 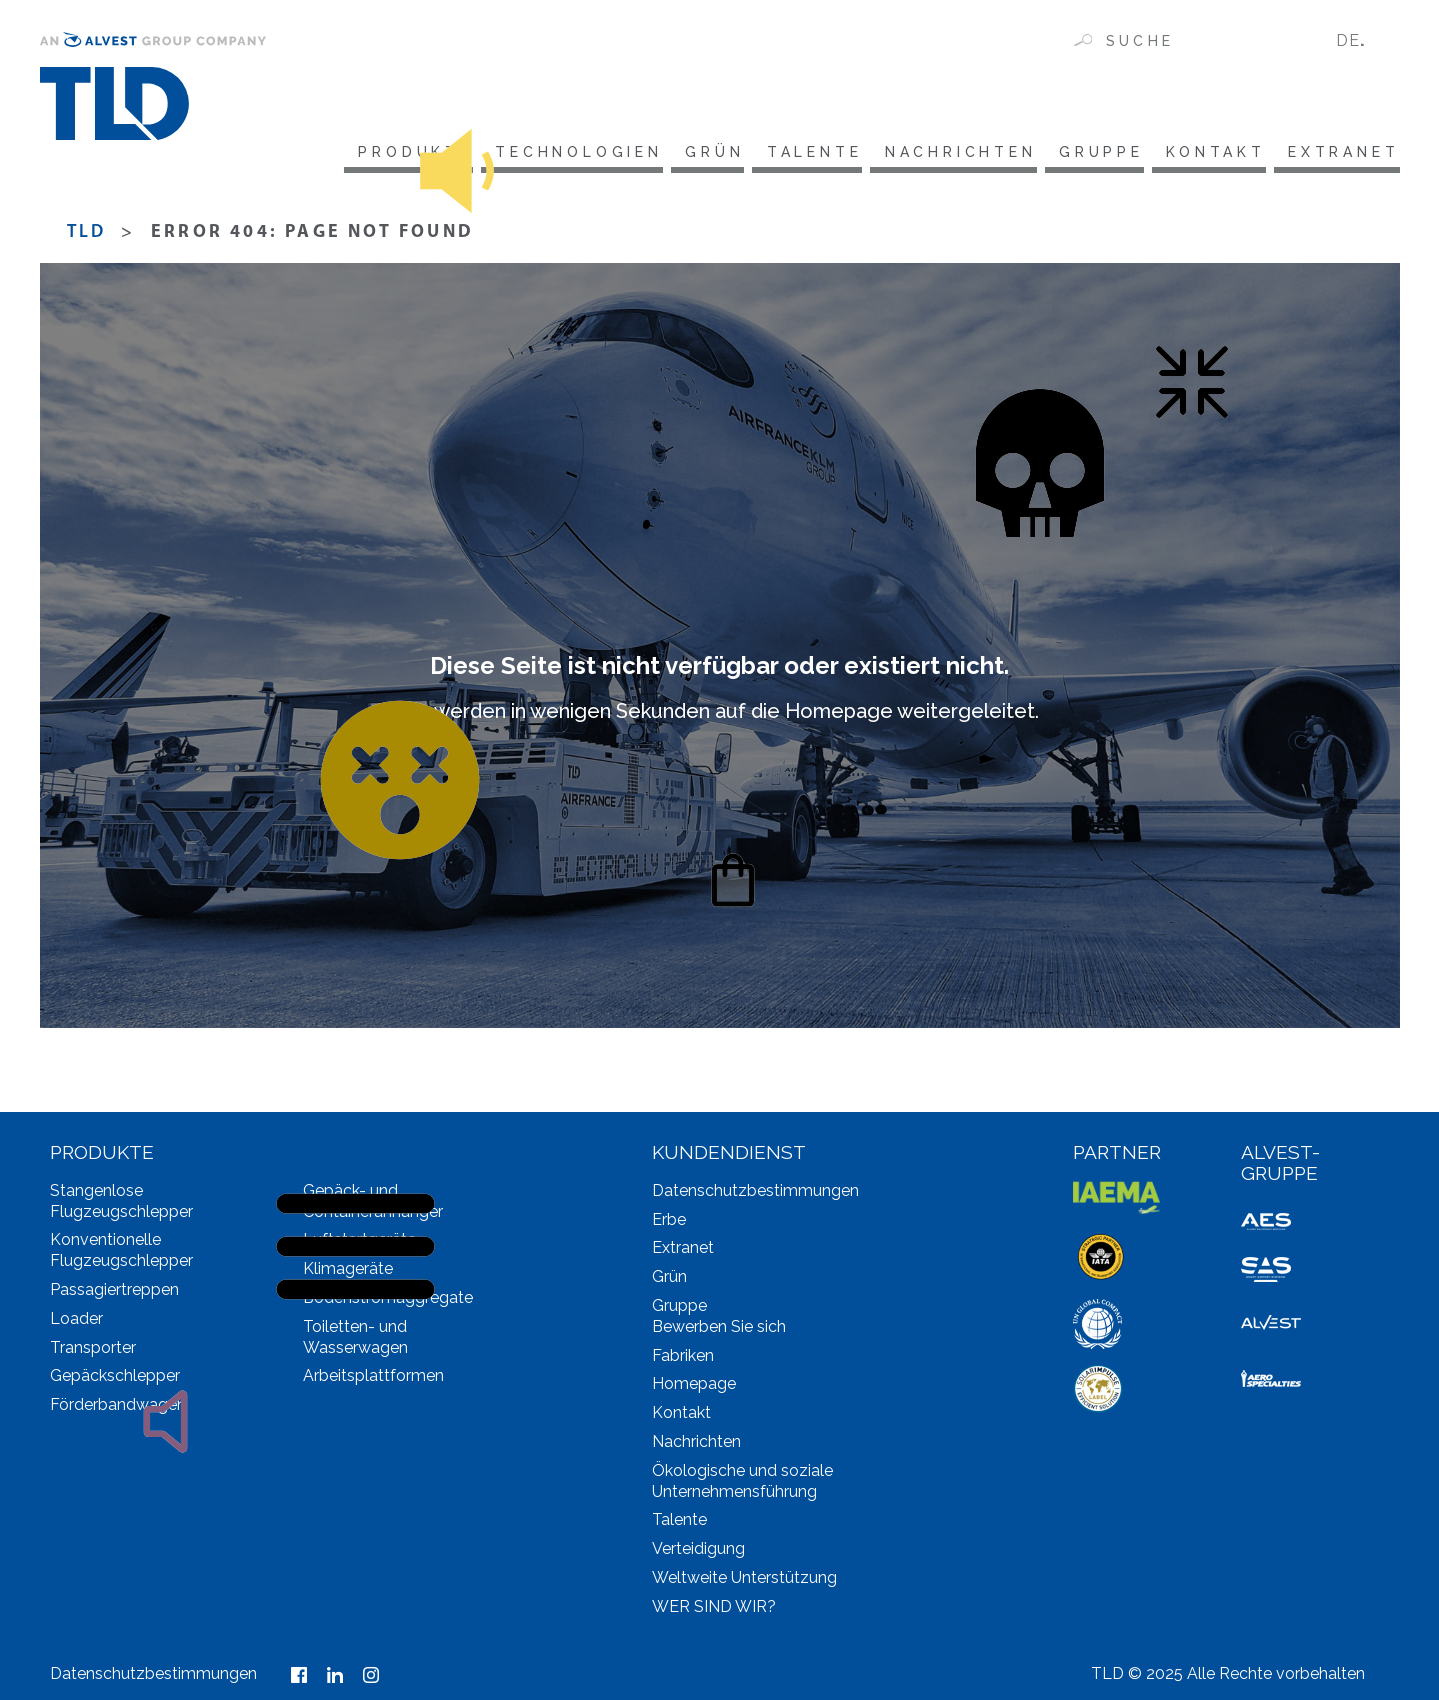 I want to click on open the navigation menu, so click(x=355, y=1246).